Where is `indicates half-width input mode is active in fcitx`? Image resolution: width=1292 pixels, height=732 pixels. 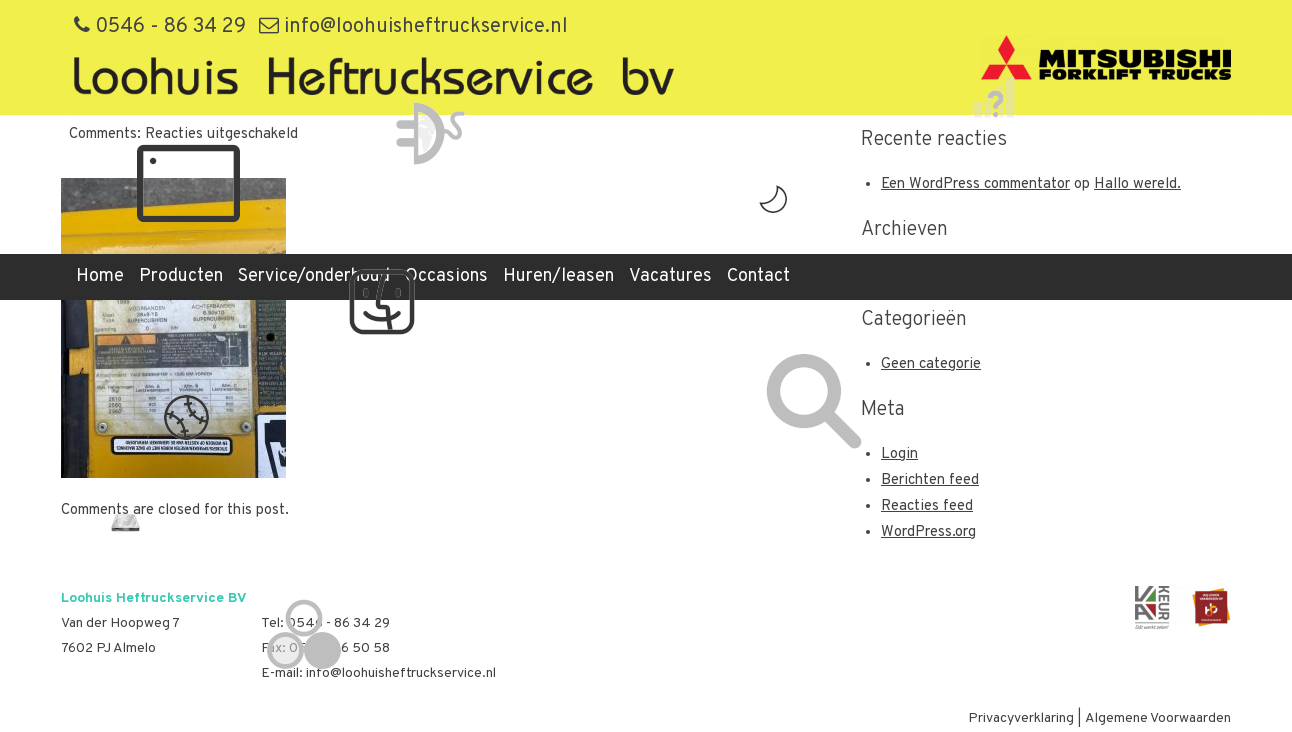
indicates half-width input mode is active in fcitx is located at coordinates (773, 199).